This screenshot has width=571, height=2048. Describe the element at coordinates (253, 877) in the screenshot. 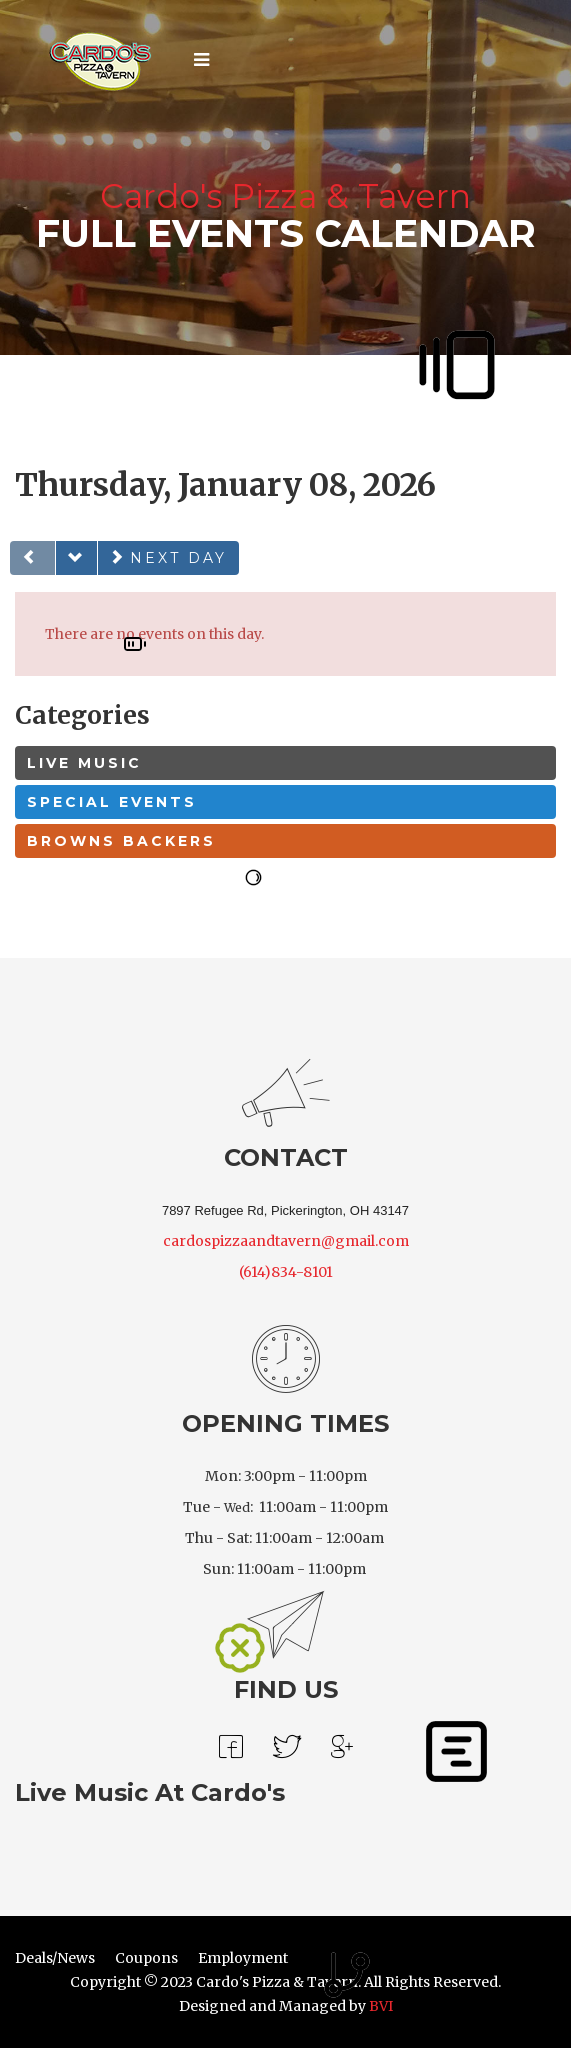

I see `apply inner shadow effect to the right side` at that location.